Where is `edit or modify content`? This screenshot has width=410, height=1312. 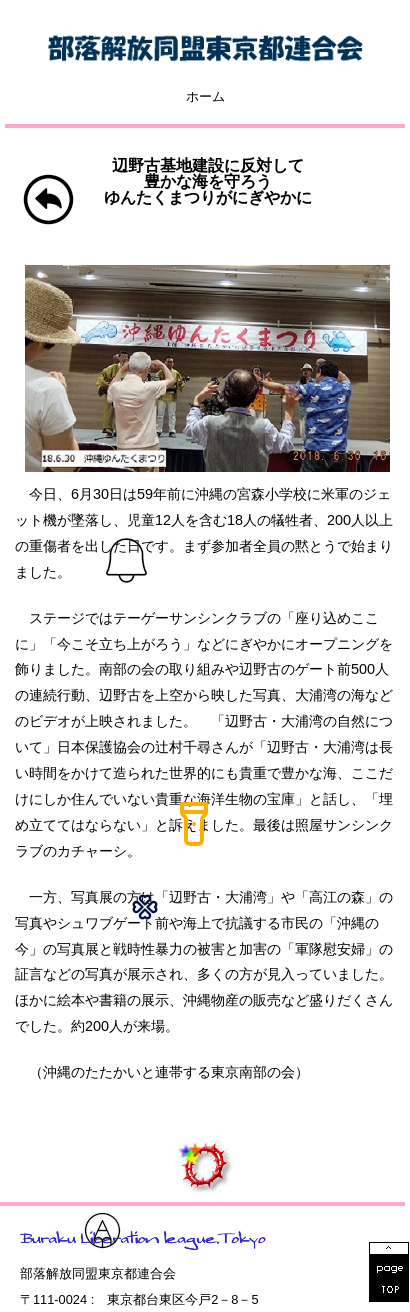
edit or modify content is located at coordinates (102, 1230).